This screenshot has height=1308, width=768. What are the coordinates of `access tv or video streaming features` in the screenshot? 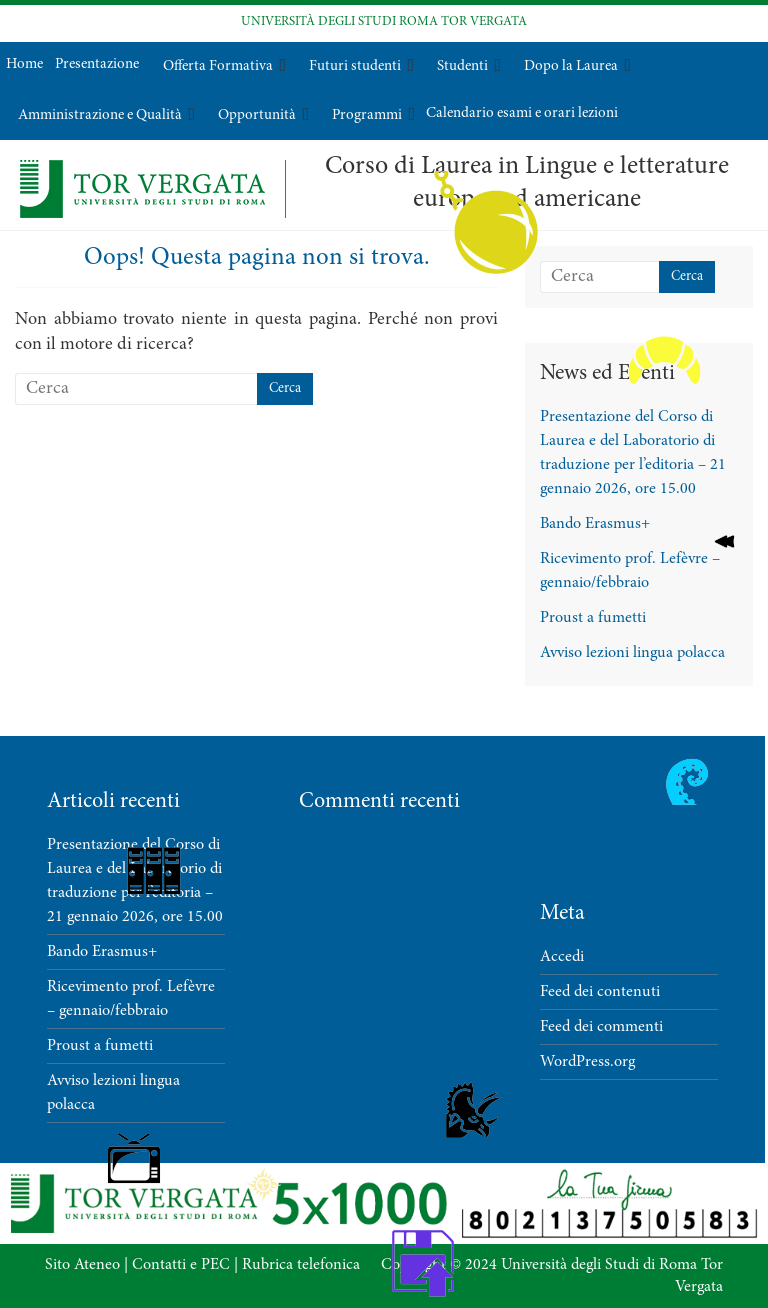 It's located at (134, 1158).